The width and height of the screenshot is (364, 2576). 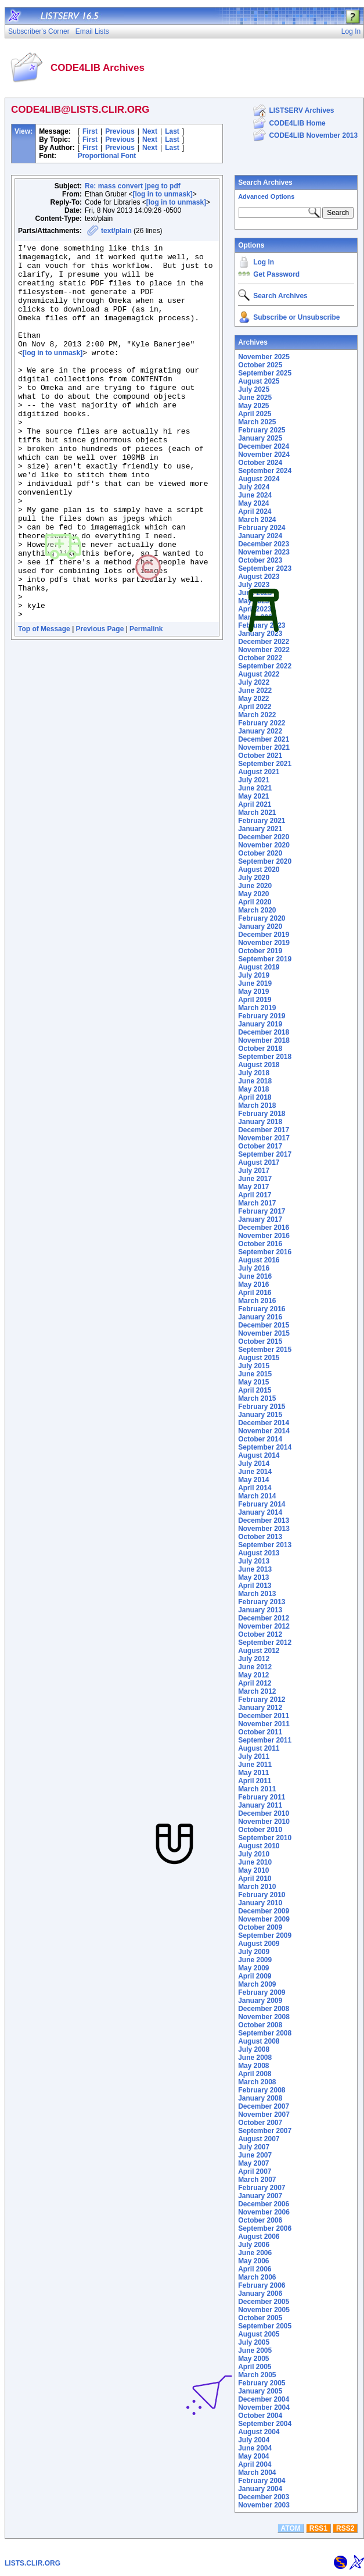 What do you see at coordinates (174, 1842) in the screenshot?
I see `activate magnetic snap or alignment tool` at bounding box center [174, 1842].